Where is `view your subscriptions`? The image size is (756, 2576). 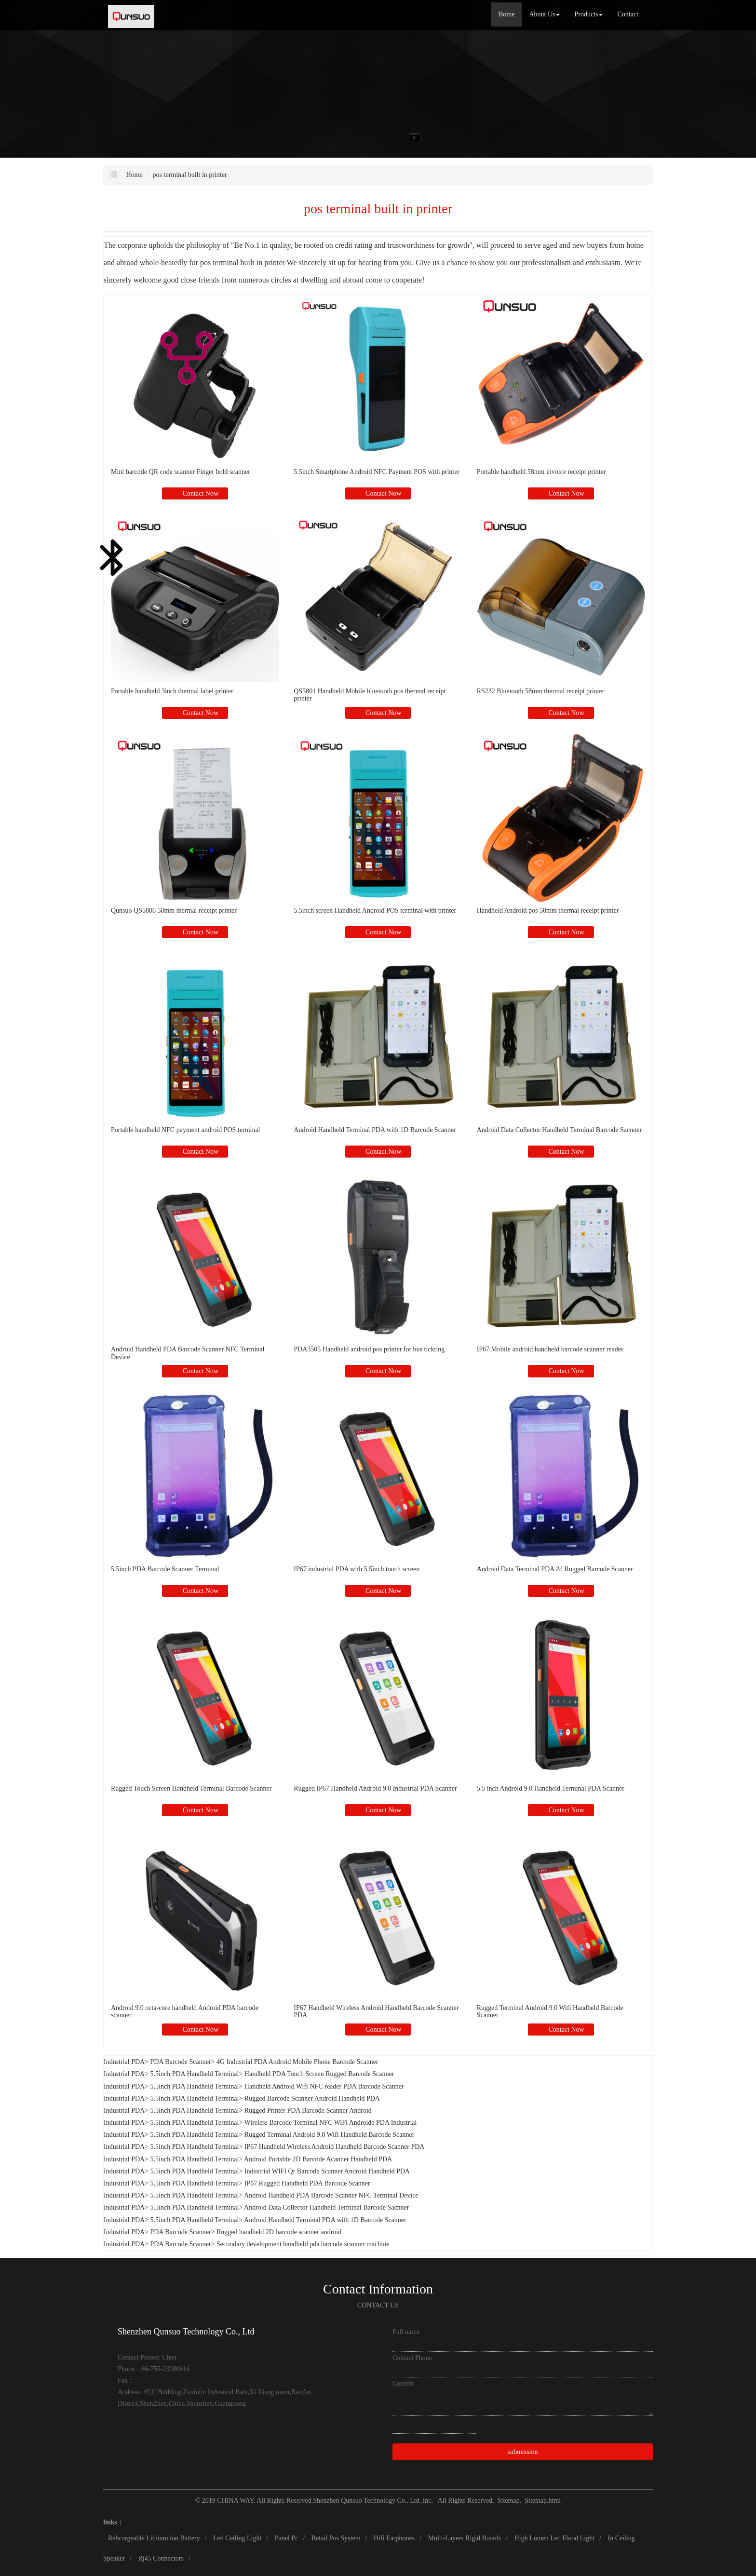
view your subscriptions is located at coordinates (415, 135).